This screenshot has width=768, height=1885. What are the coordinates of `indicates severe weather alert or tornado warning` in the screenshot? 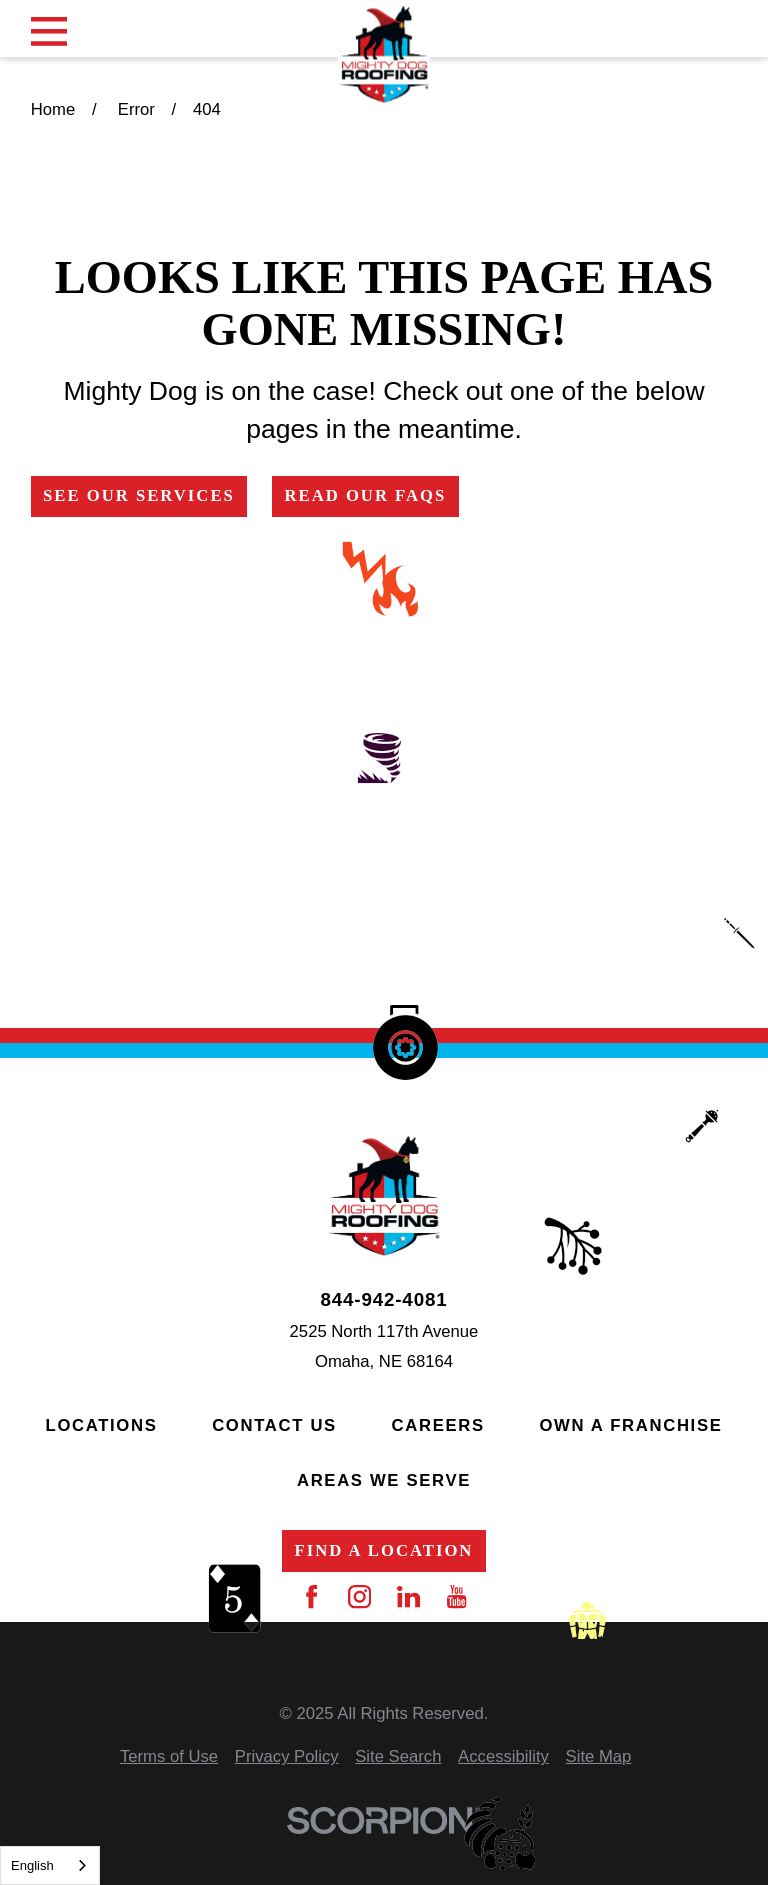 It's located at (383, 758).